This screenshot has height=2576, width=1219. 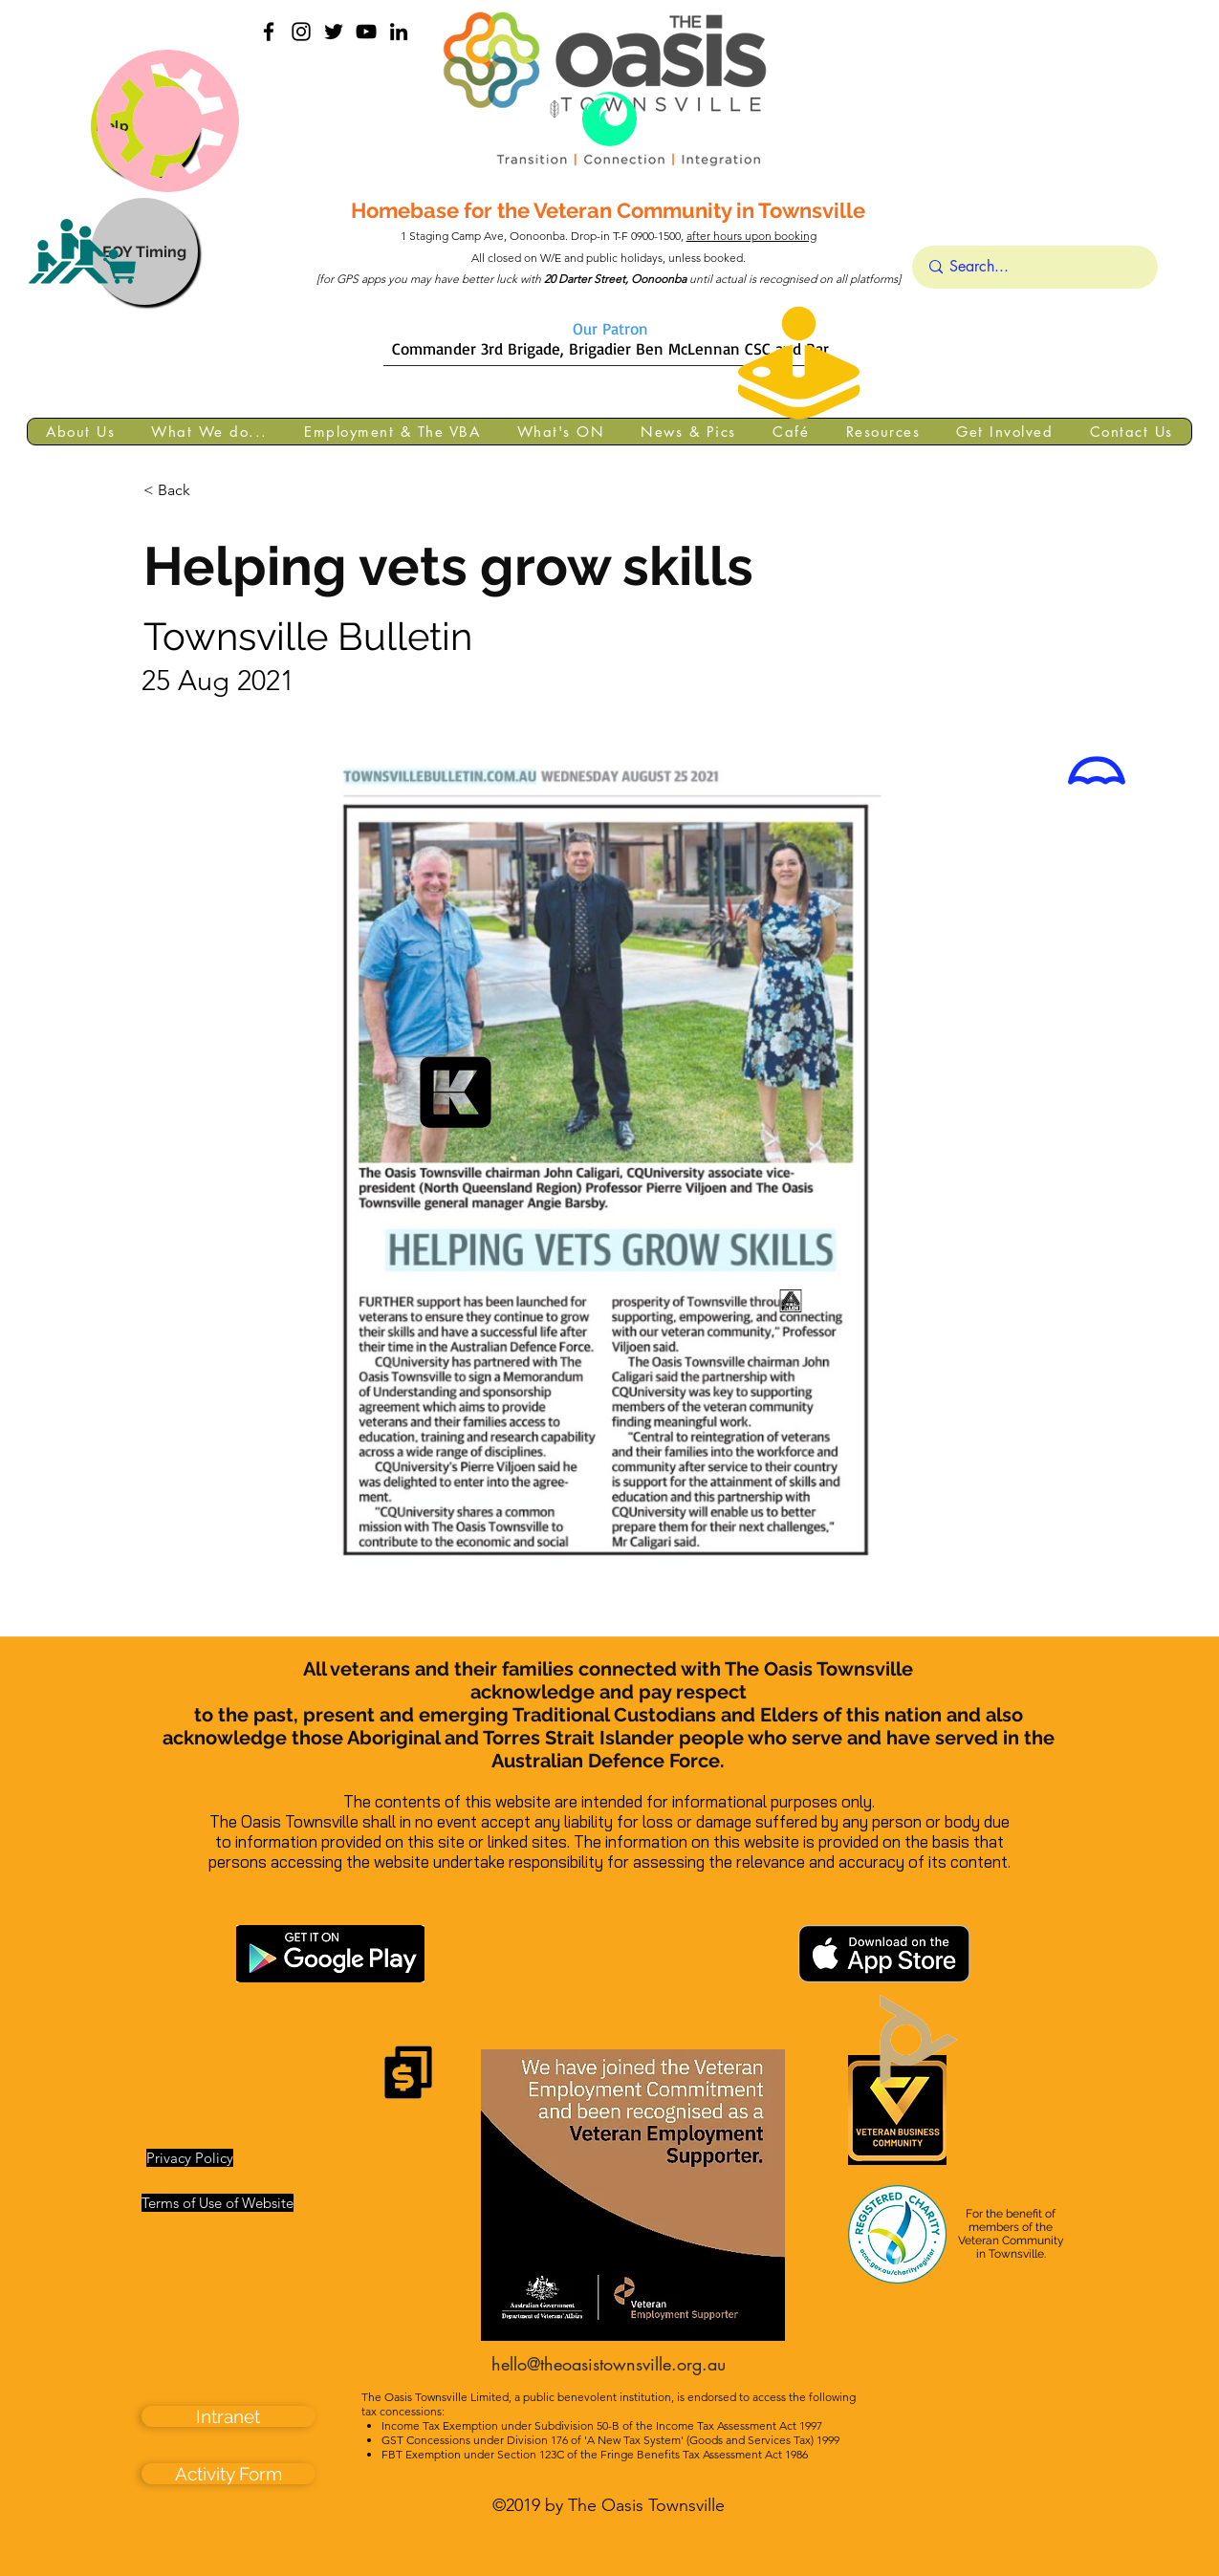 I want to click on view currency or financial documents, so click(x=408, y=2072).